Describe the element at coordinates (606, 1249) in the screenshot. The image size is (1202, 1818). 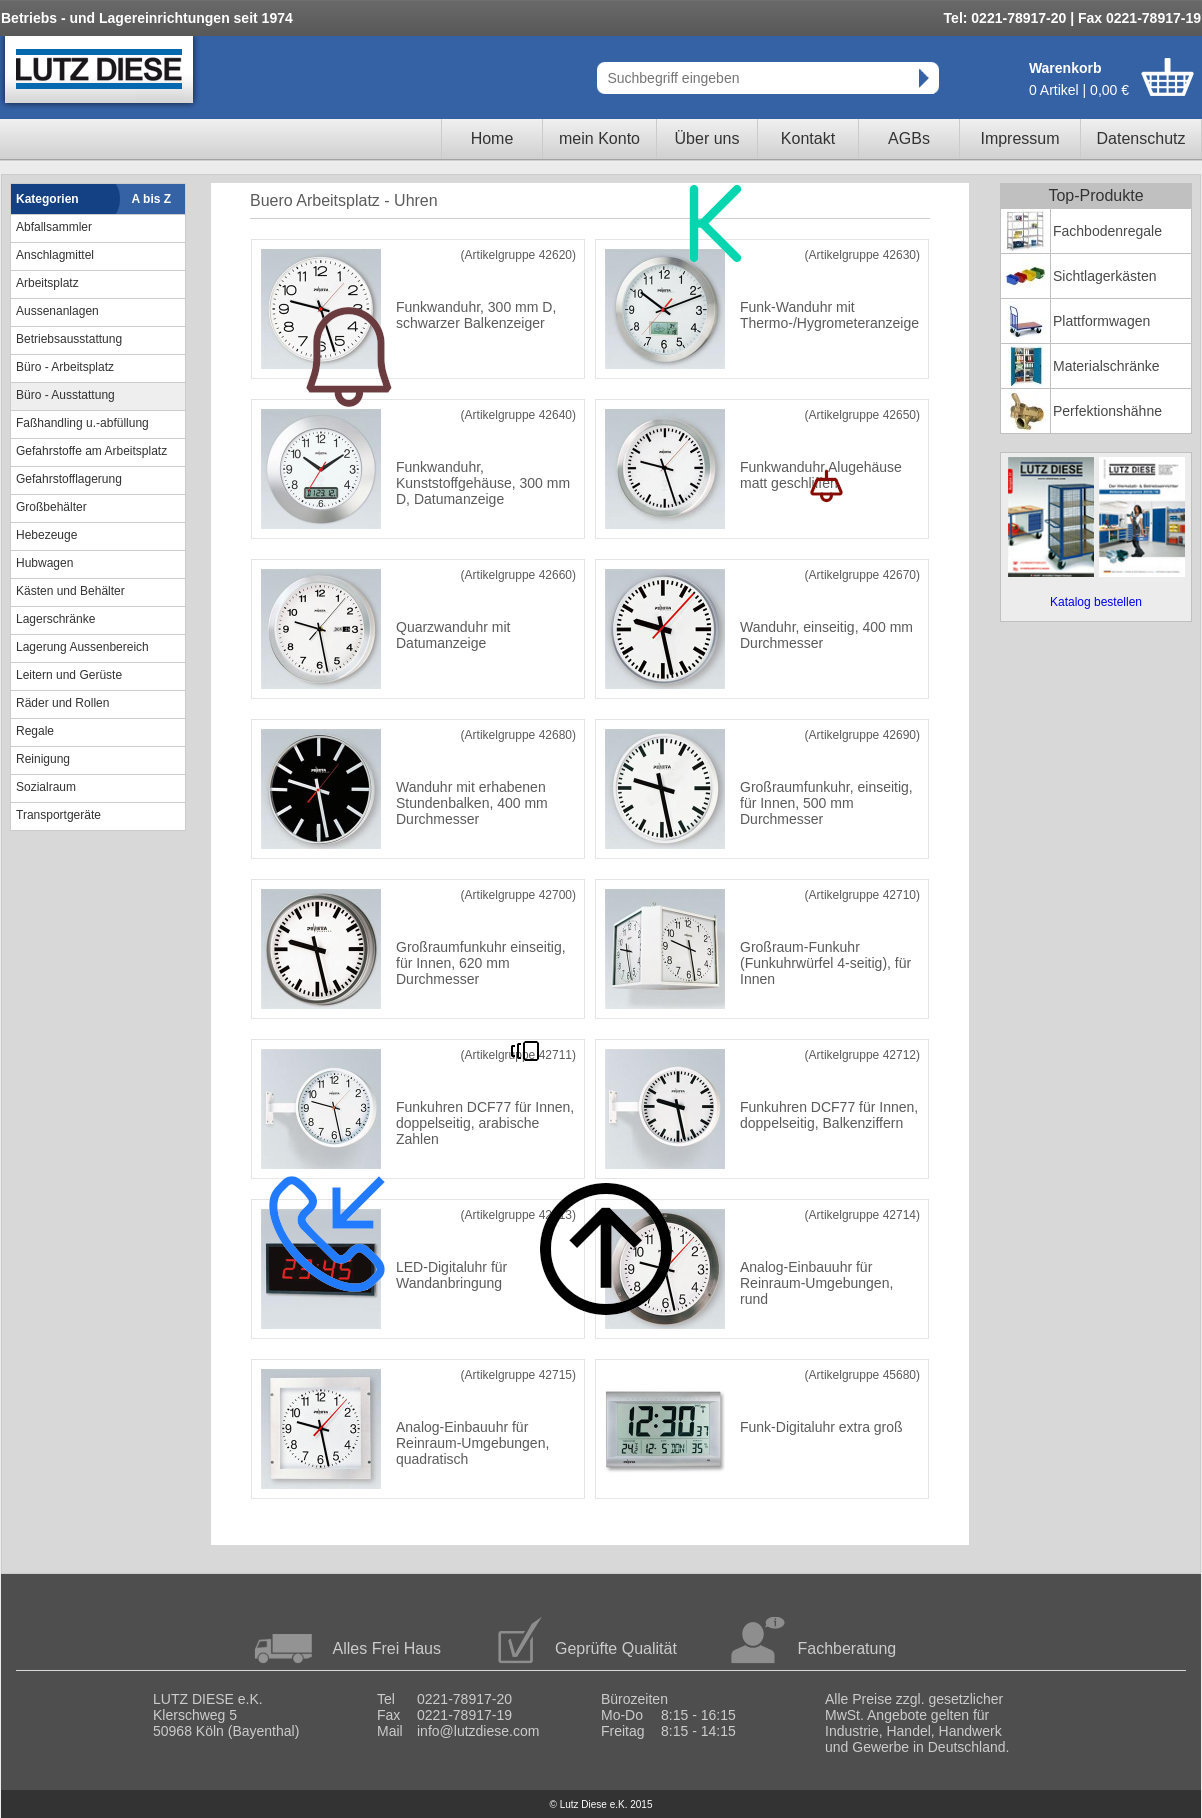
I see `scroll to top of page` at that location.